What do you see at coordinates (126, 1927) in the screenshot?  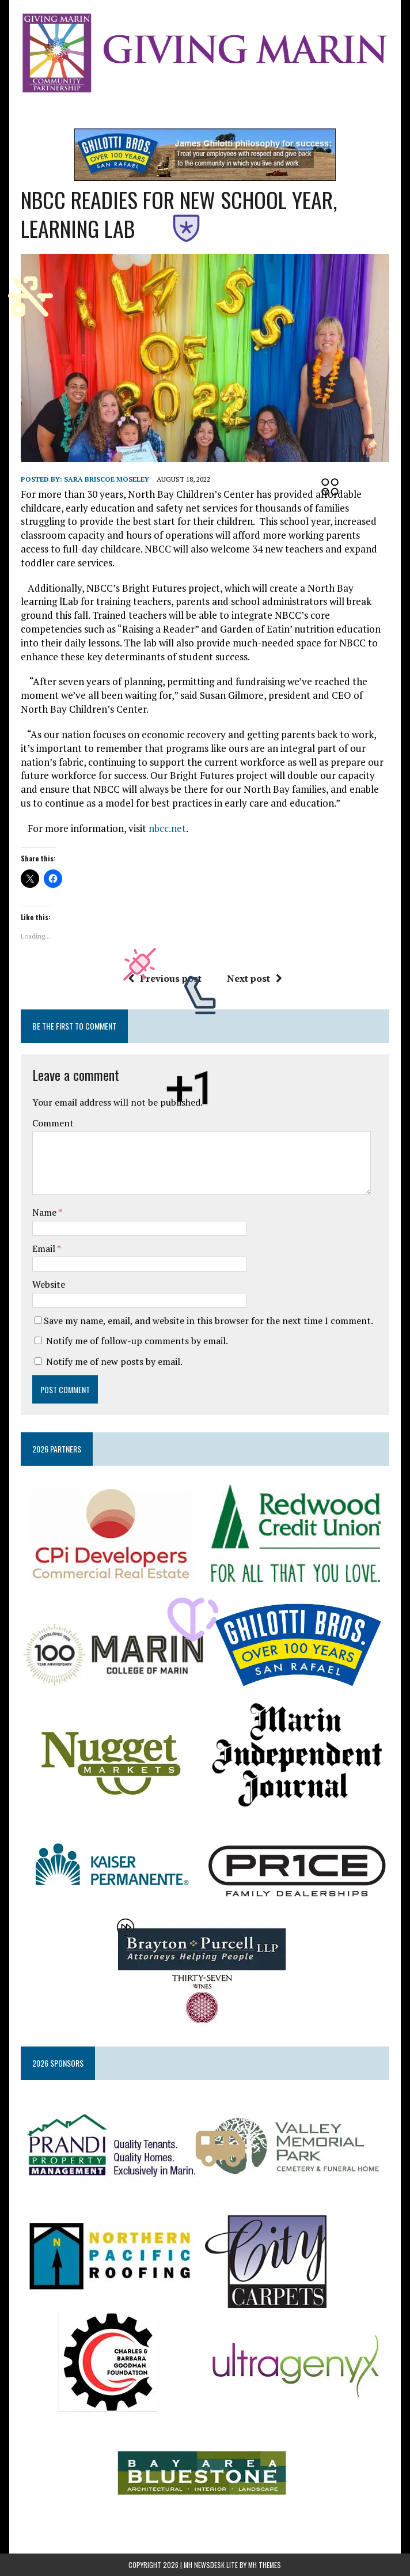 I see `skip forward in media playback` at bounding box center [126, 1927].